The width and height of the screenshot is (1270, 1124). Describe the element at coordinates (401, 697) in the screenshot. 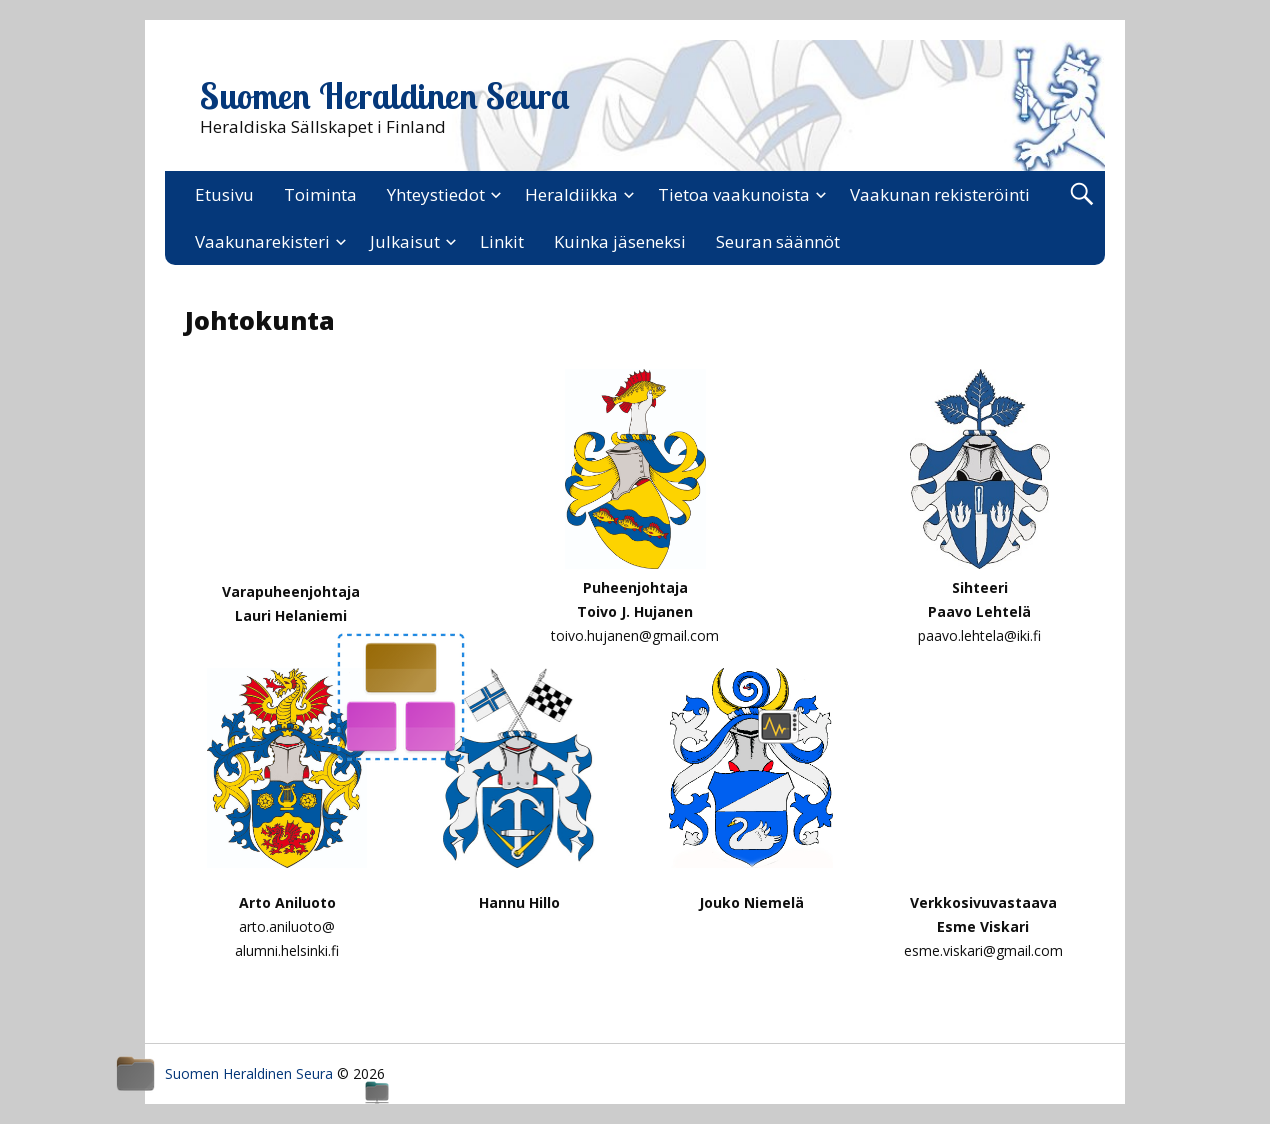

I see `select all items in the current view` at that location.